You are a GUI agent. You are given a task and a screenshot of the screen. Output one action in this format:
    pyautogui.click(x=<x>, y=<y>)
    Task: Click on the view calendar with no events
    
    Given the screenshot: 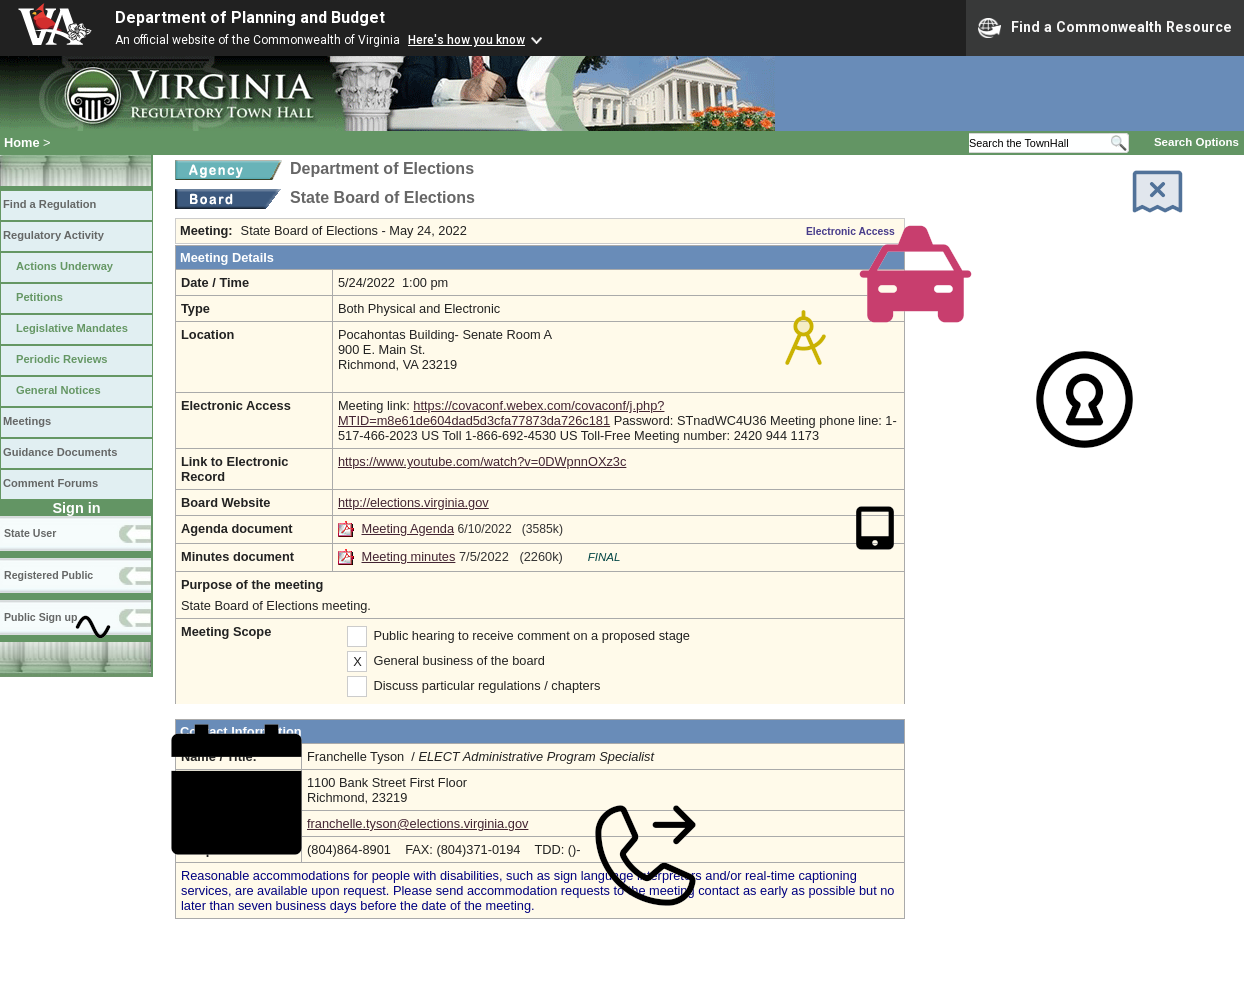 What is the action you would take?
    pyautogui.click(x=236, y=789)
    